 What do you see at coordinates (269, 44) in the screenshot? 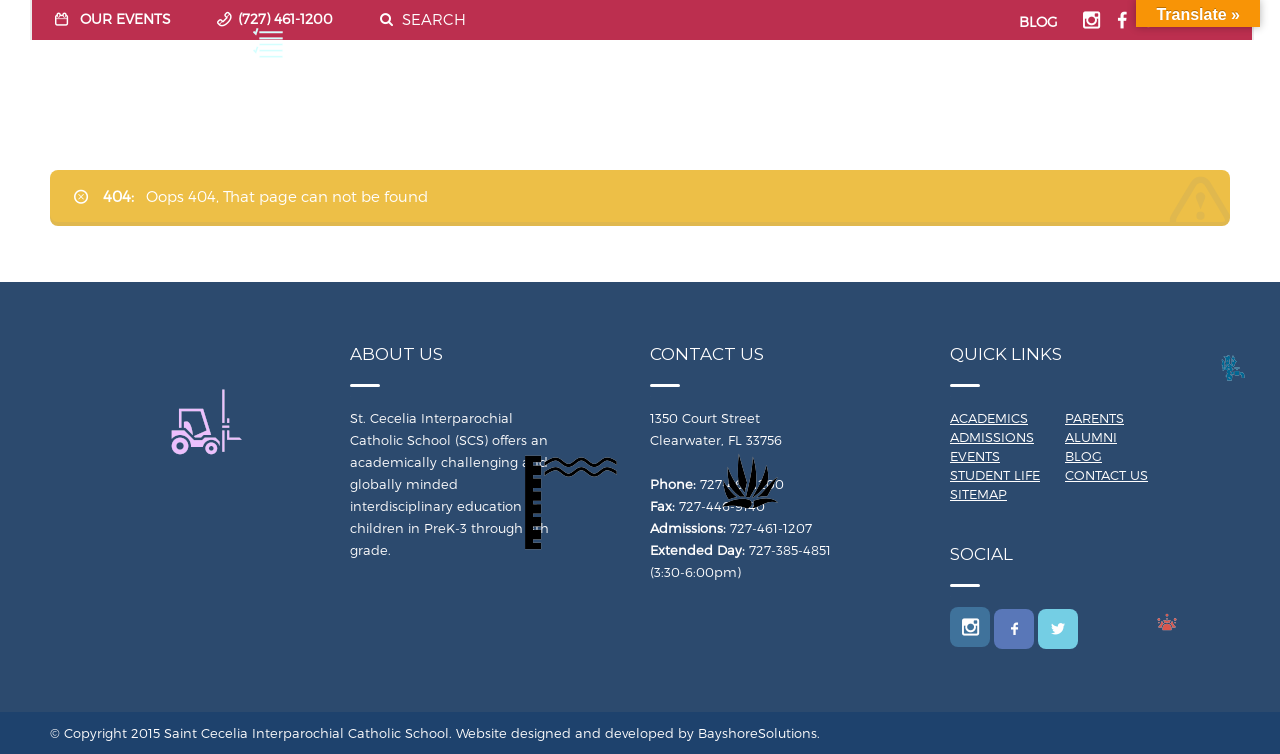
I see `view your task checklist` at bounding box center [269, 44].